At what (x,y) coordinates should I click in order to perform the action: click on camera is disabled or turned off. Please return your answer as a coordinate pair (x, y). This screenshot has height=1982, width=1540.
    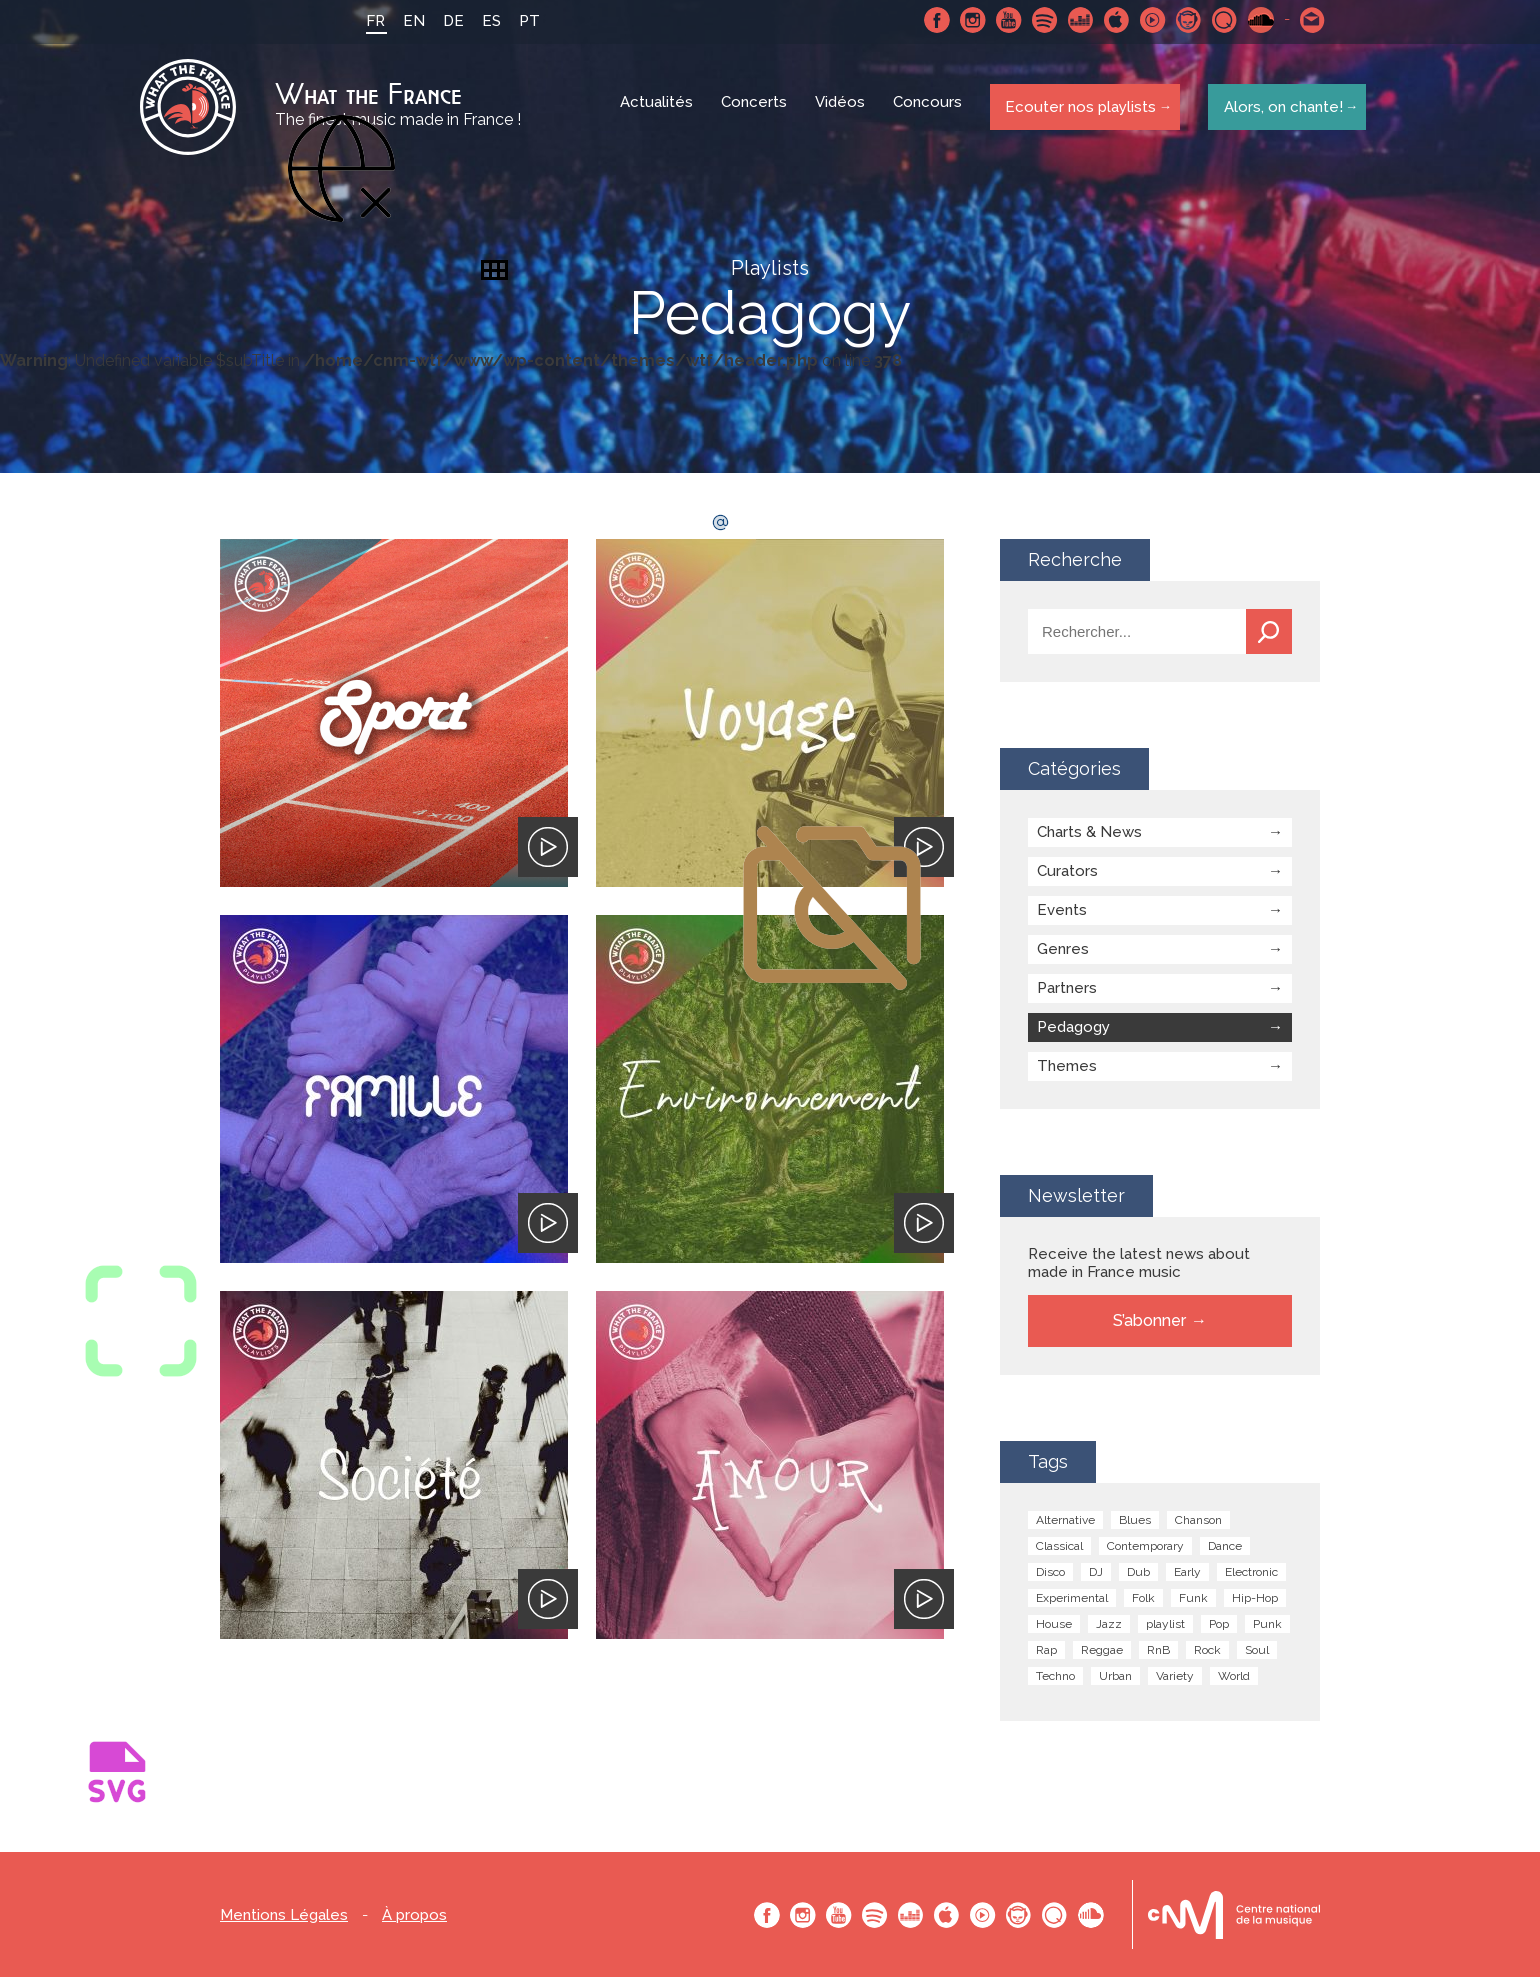
    Looking at the image, I should click on (832, 908).